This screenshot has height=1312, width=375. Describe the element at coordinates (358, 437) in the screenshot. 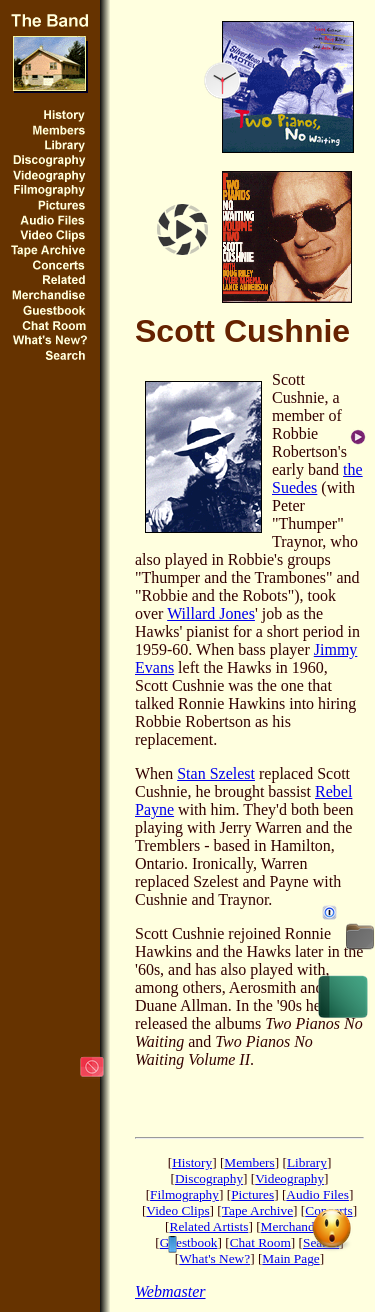

I see `indicates video content or media files` at that location.